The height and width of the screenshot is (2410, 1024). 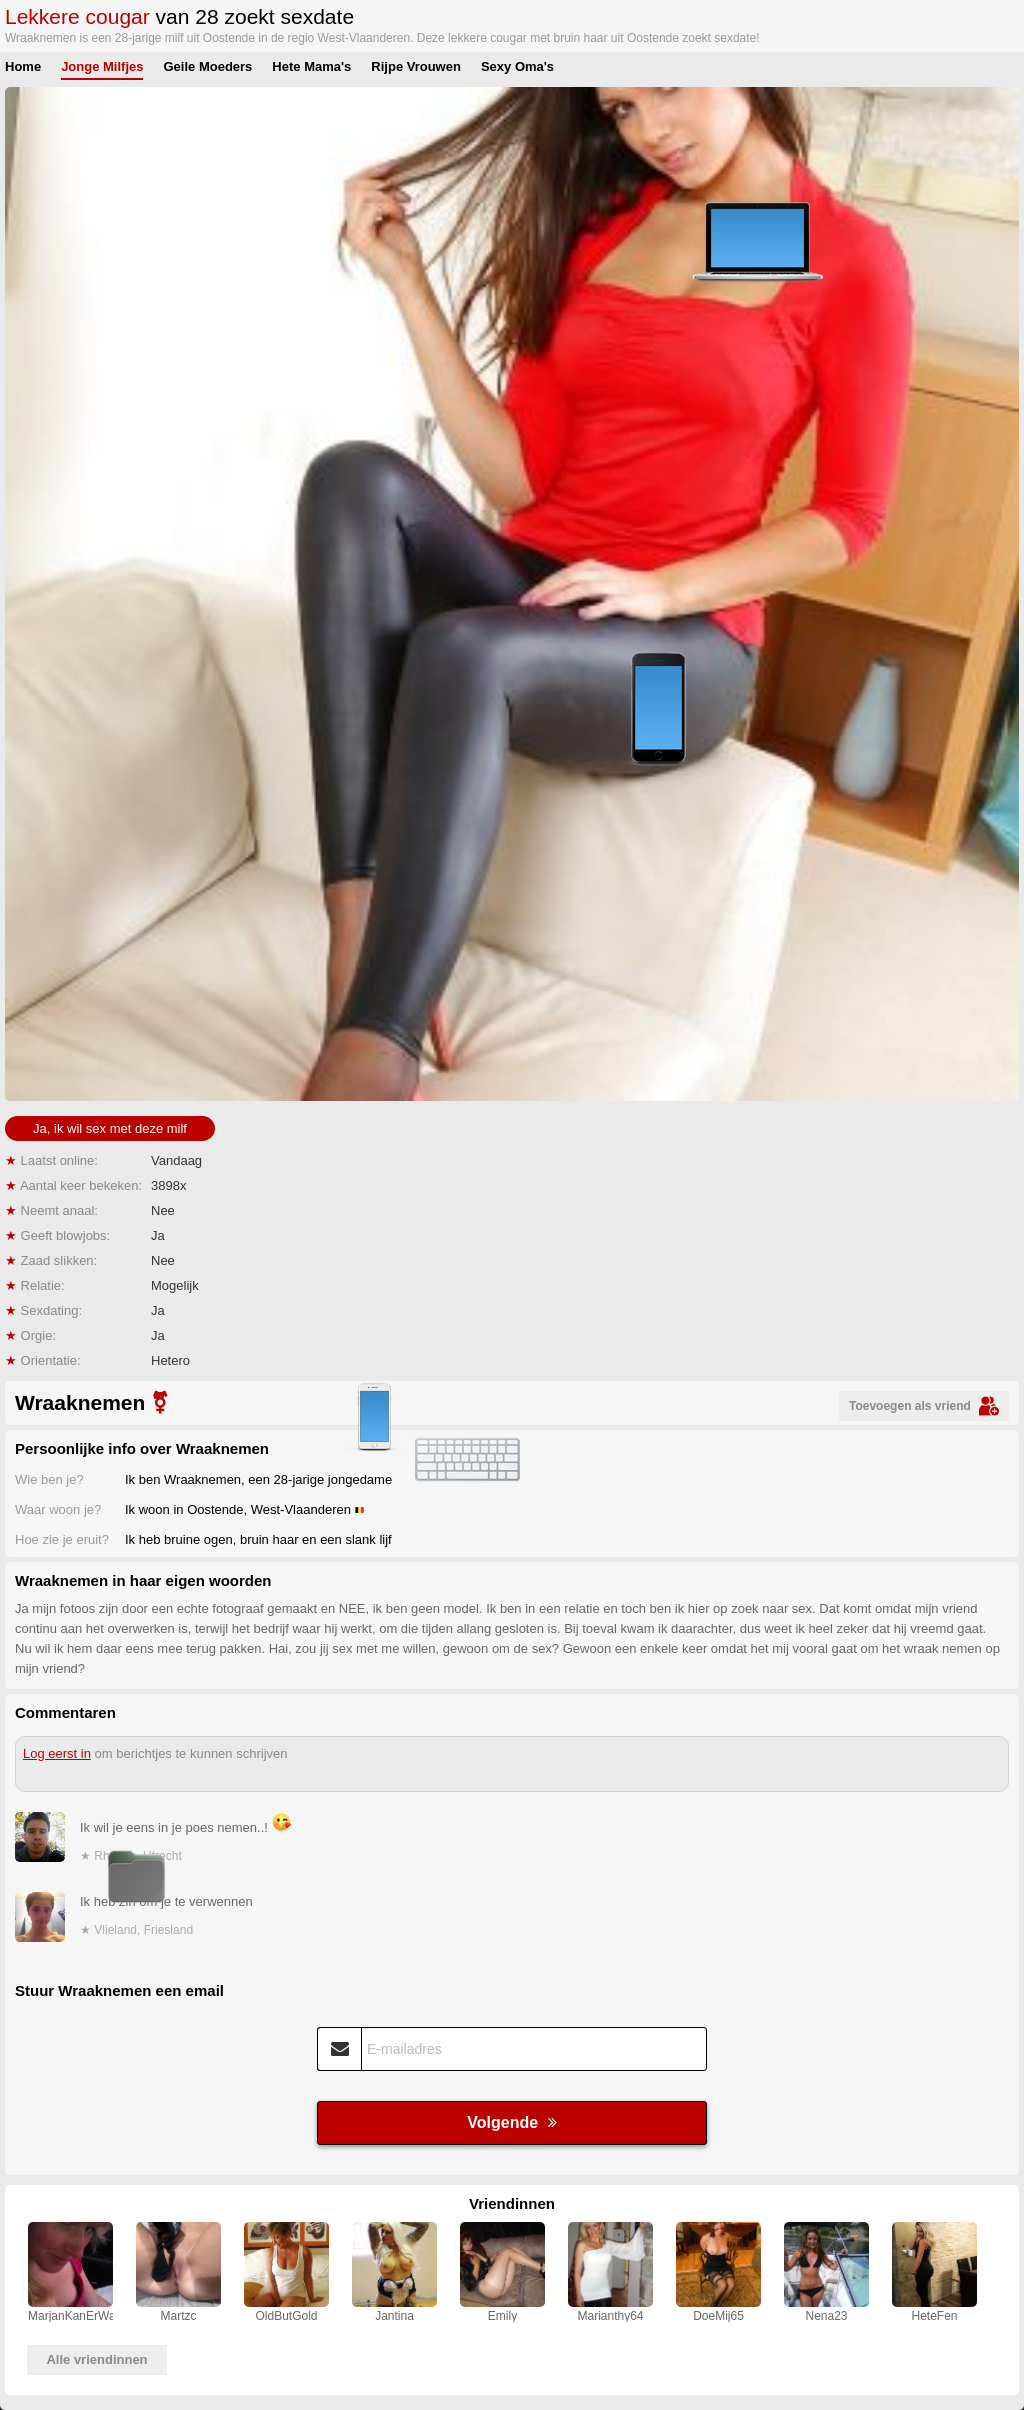 I want to click on indicates a connected iPhone device, so click(x=374, y=1417).